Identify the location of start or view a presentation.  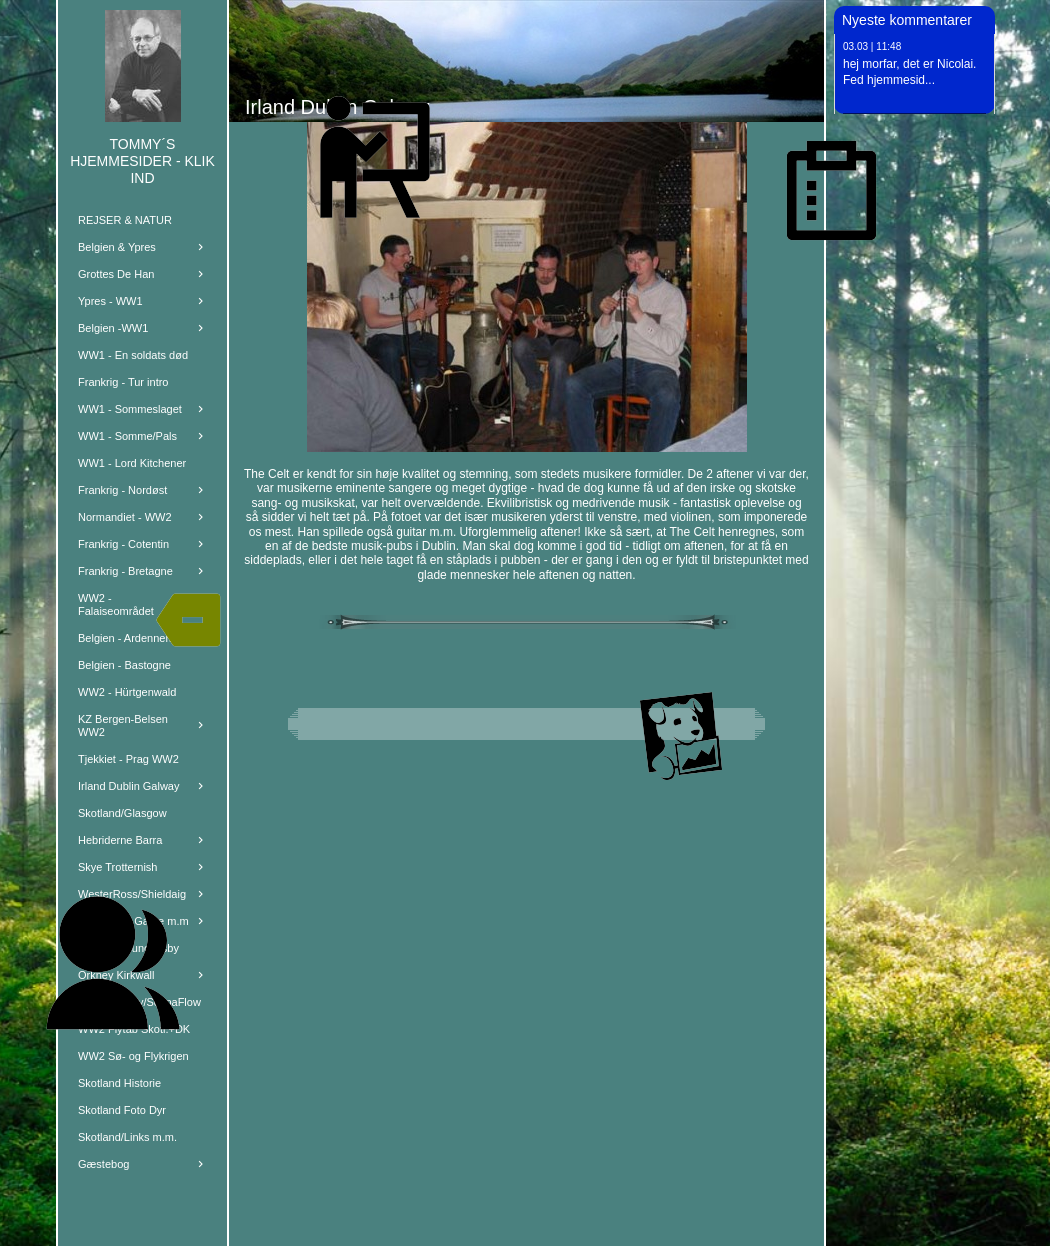
(375, 157).